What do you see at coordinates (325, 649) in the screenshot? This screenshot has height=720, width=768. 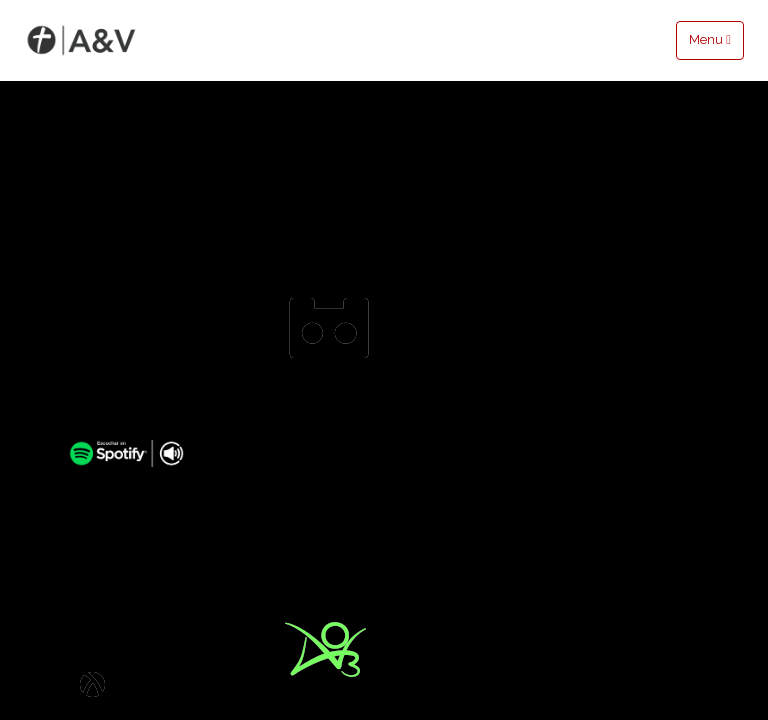 I see `open Archive of Our Own (AO3) website` at bounding box center [325, 649].